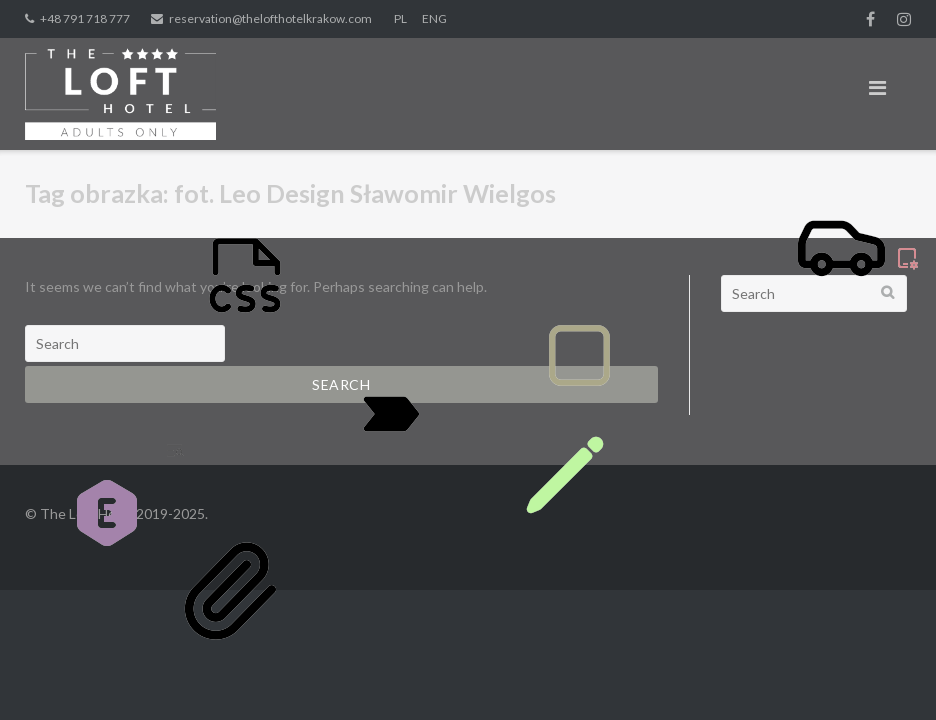 This screenshot has height=720, width=936. Describe the element at coordinates (107, 513) in the screenshot. I see `app icon for a service or brand starting with "E"` at that location.